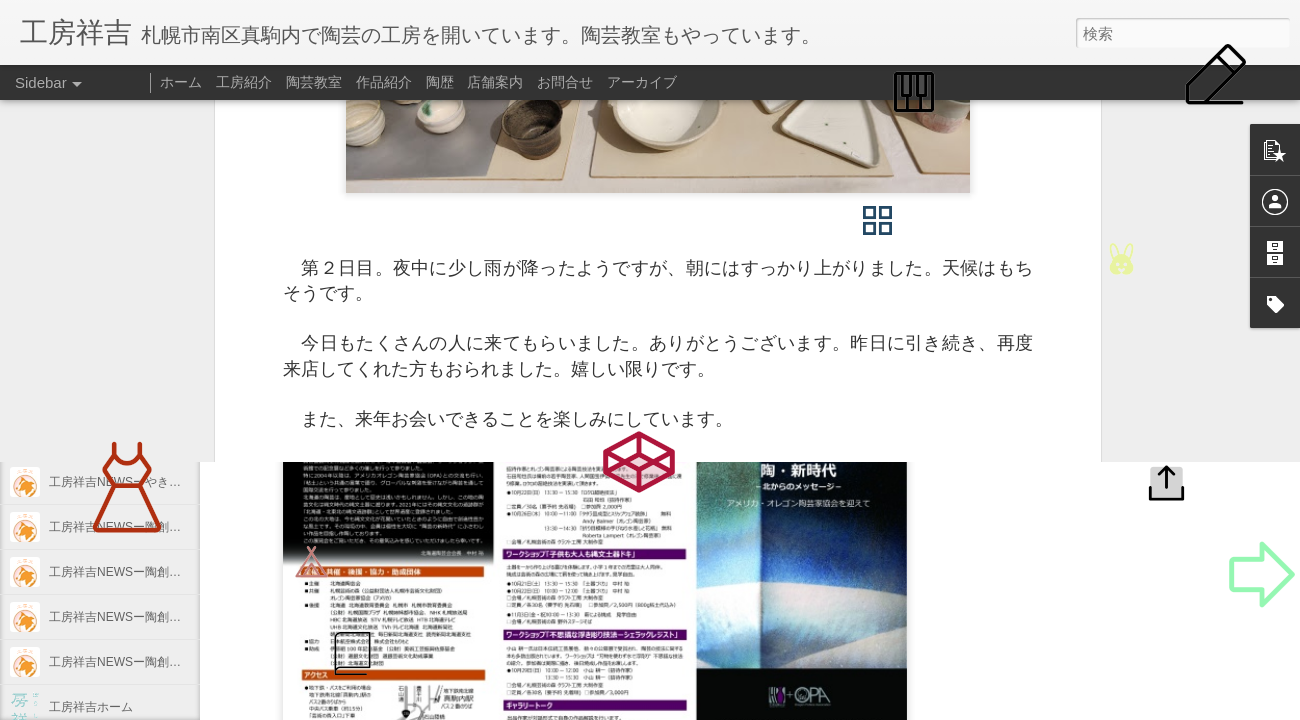 This screenshot has height=720, width=1300. Describe the element at coordinates (127, 492) in the screenshot. I see `browse women's clothing` at that location.